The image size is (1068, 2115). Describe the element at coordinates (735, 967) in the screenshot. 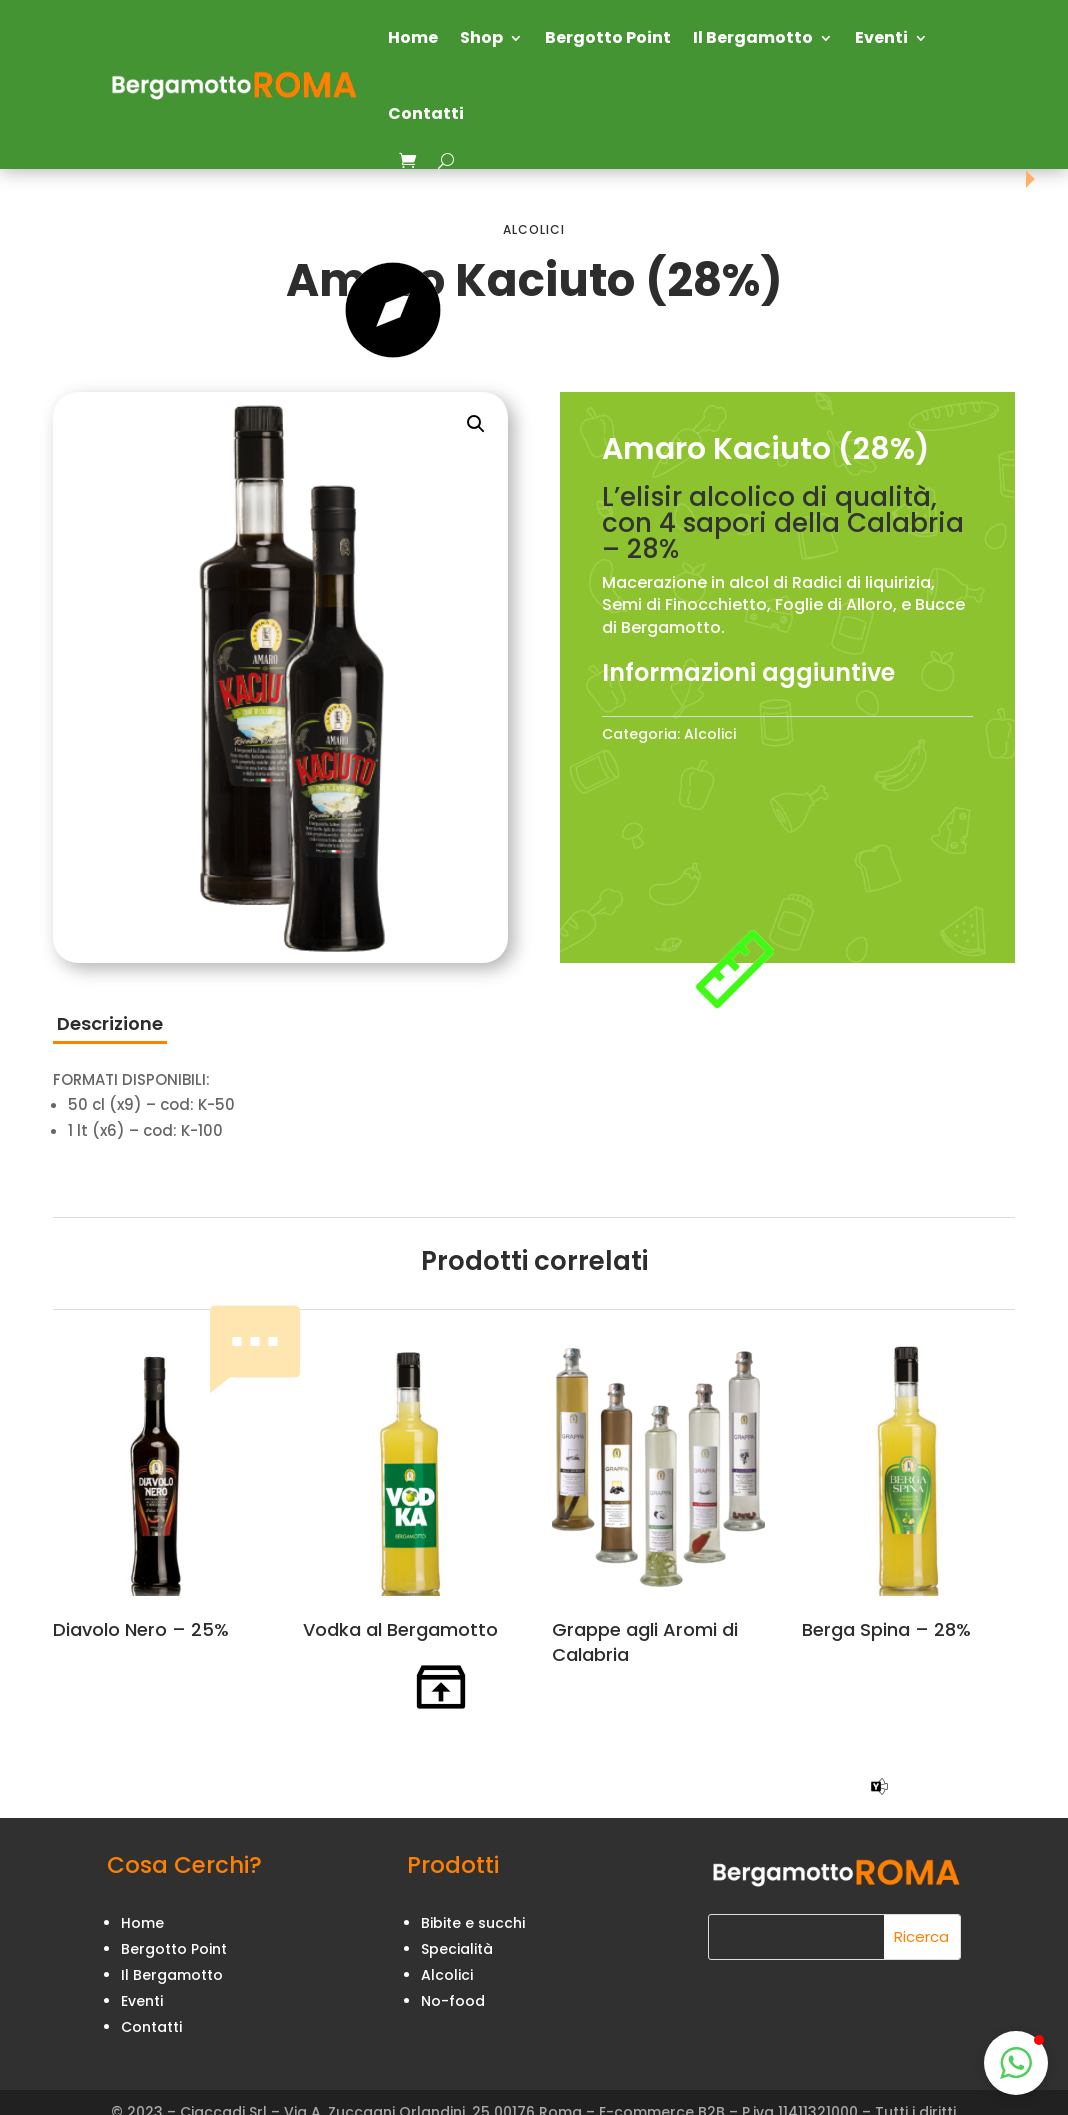

I see `access measurement or sizing tools` at that location.